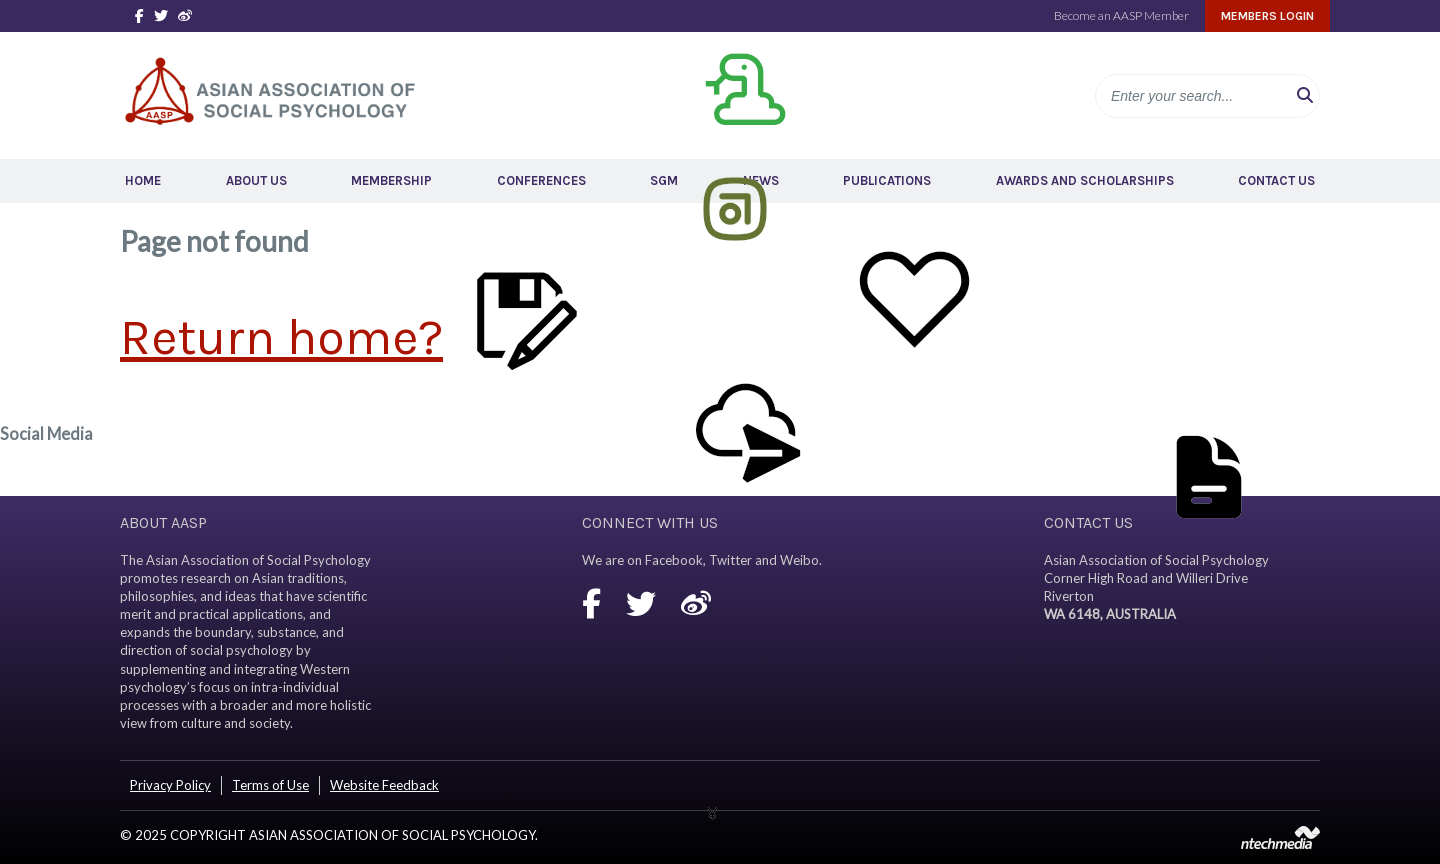 The width and height of the screenshot is (1440, 864). I want to click on view document details, so click(1209, 477).